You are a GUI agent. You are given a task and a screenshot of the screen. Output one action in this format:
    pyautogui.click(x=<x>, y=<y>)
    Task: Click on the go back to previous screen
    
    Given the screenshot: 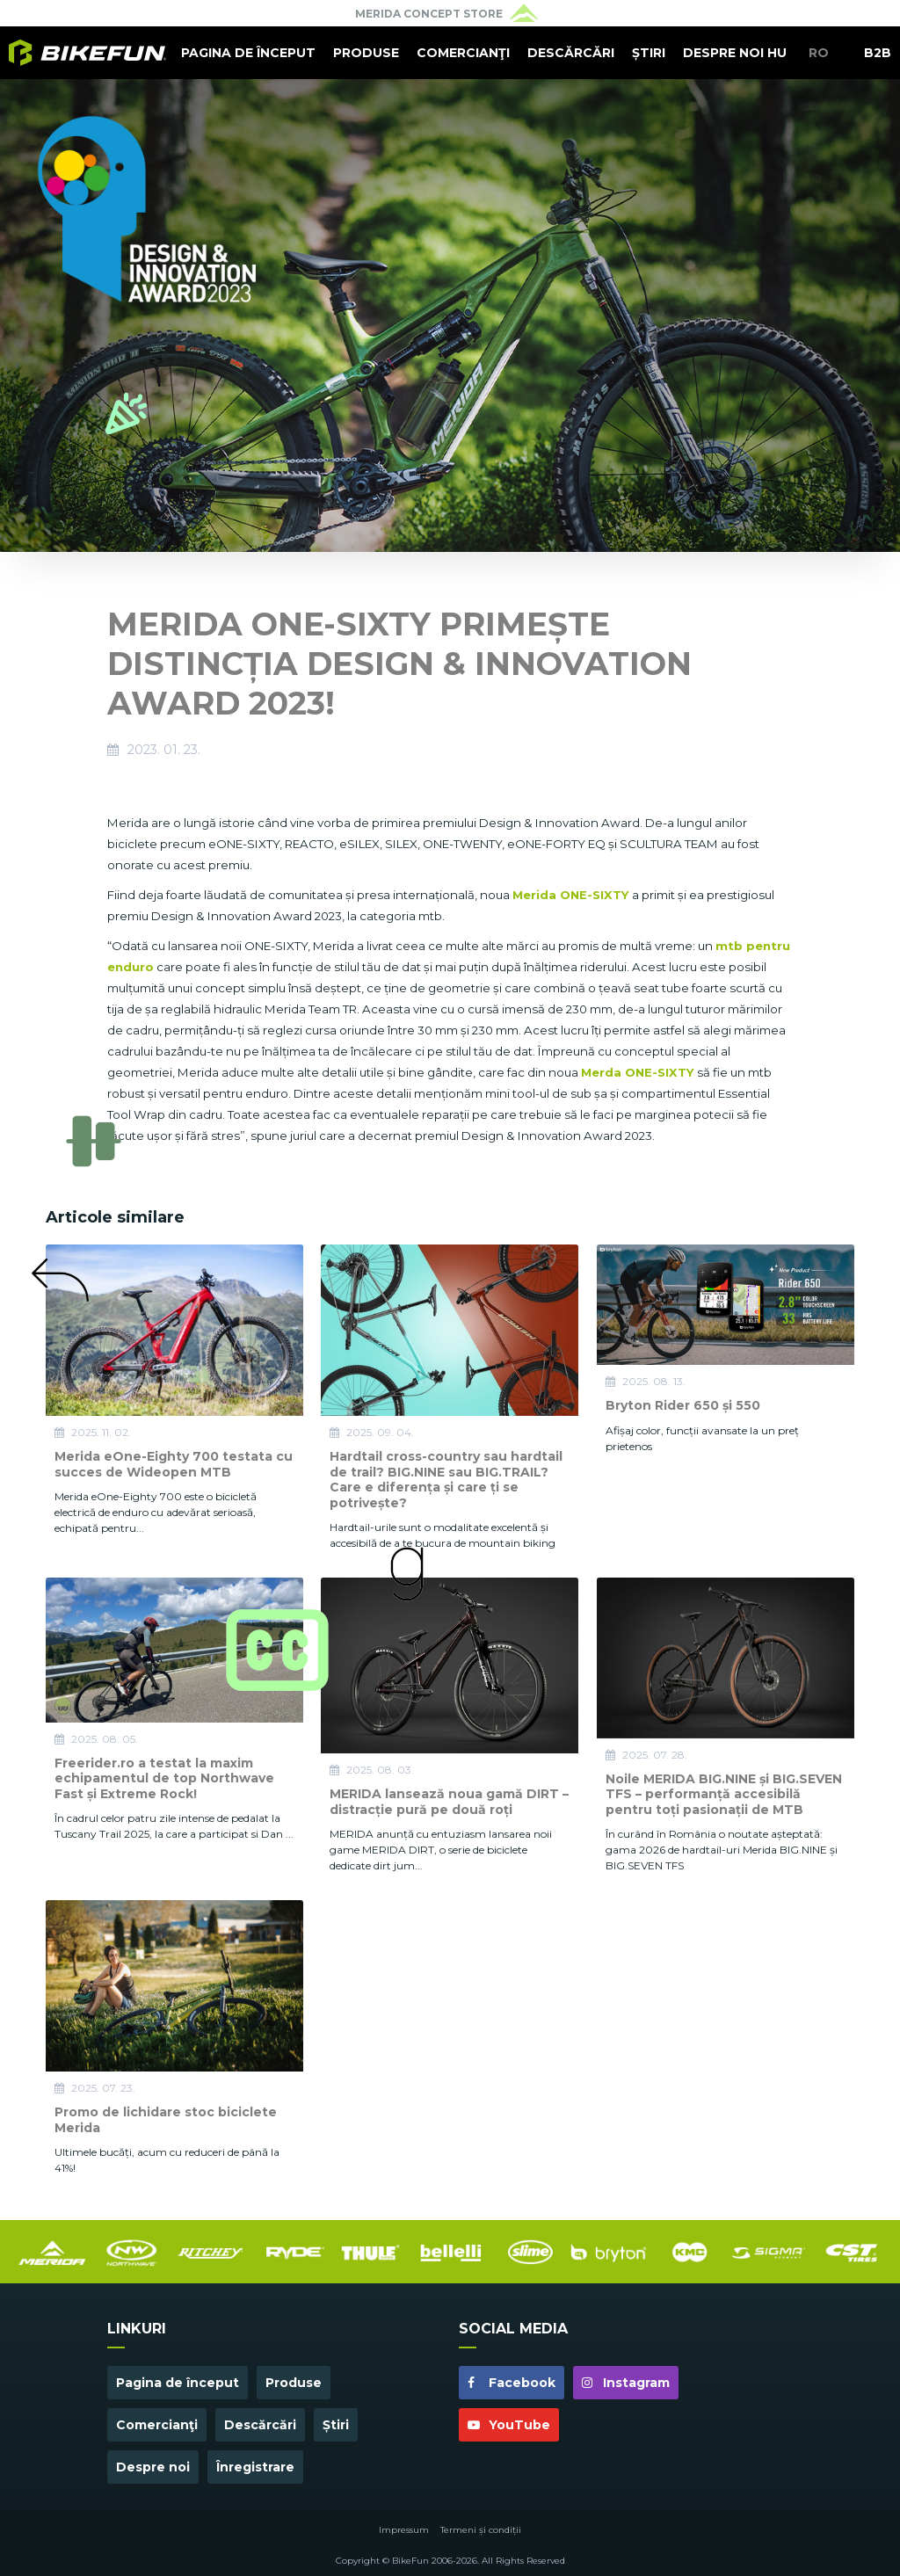 What is the action you would take?
    pyautogui.click(x=60, y=1280)
    